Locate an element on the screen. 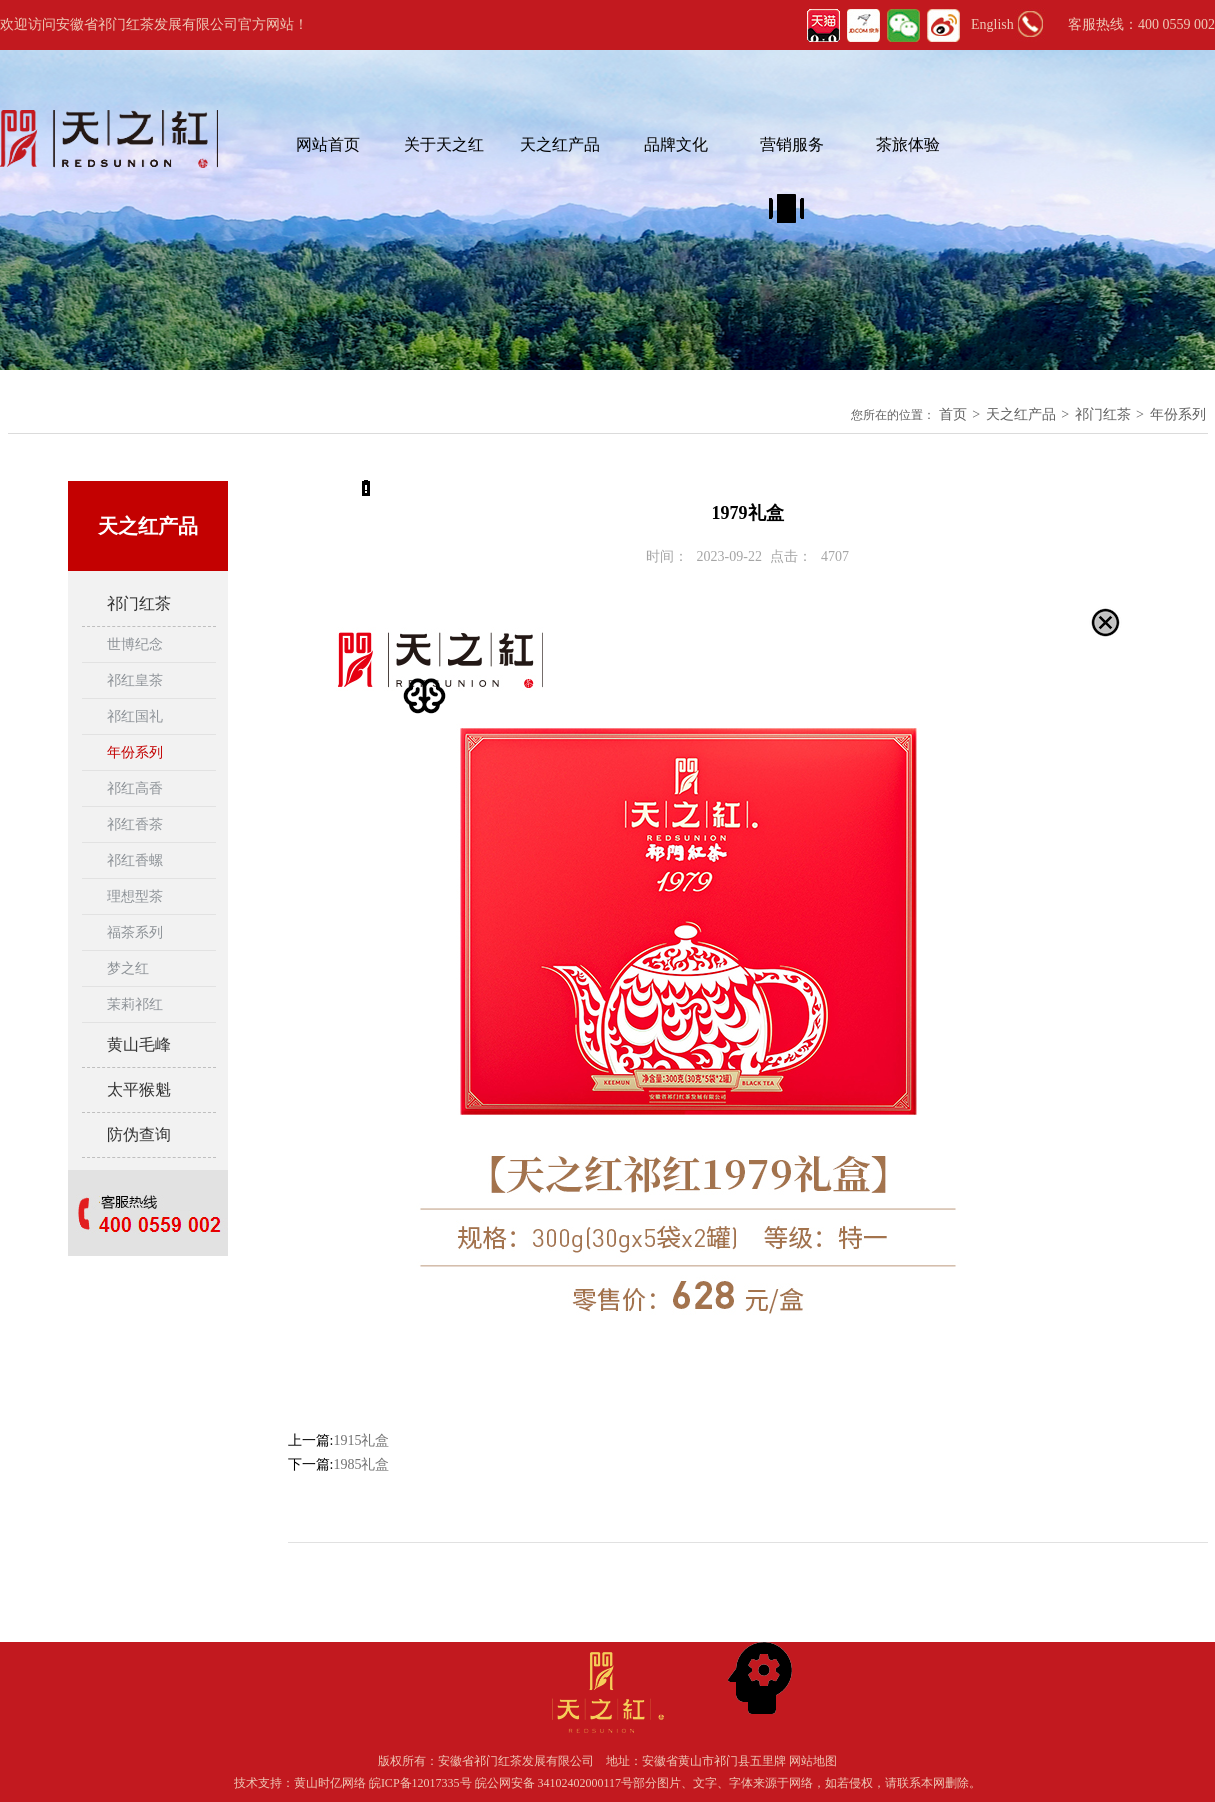 The height and width of the screenshot is (1802, 1215). low battery warning is located at coordinates (366, 488).